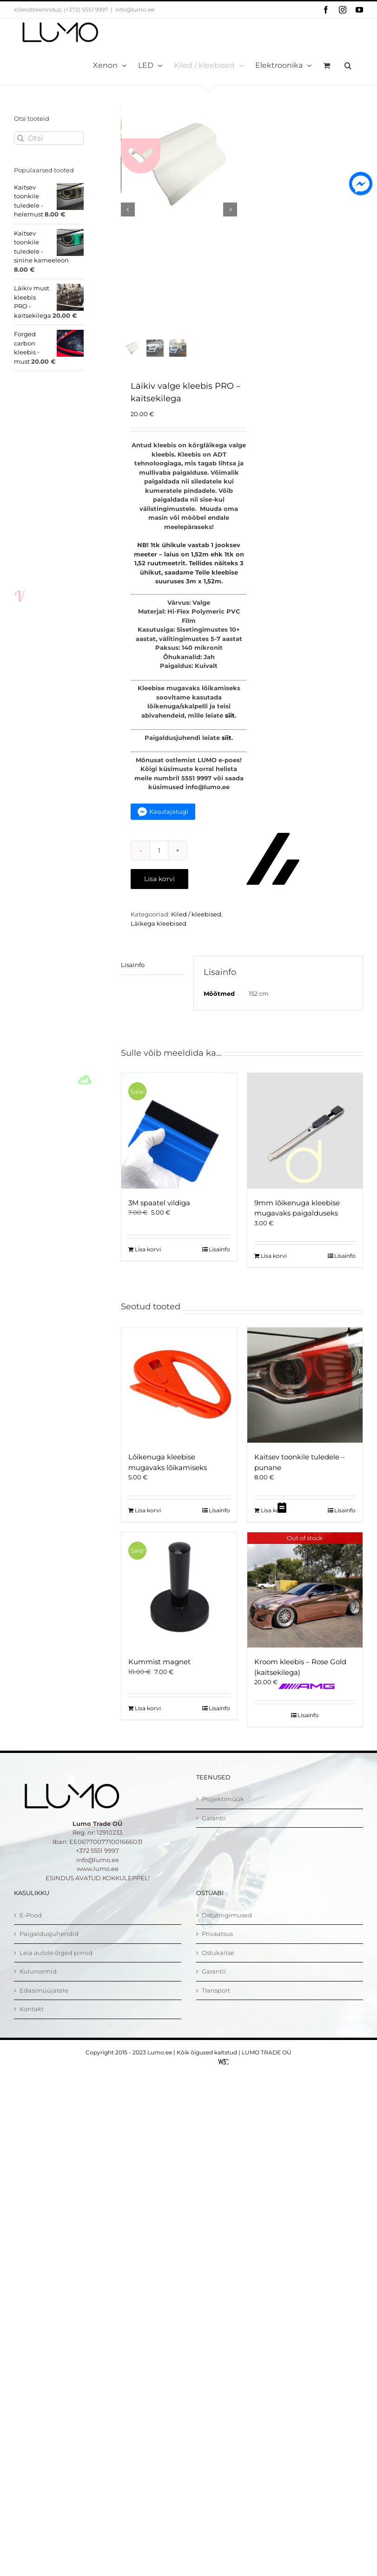 The image size is (377, 2576). What do you see at coordinates (20, 596) in the screenshot?
I see `vala programming language logo` at bounding box center [20, 596].